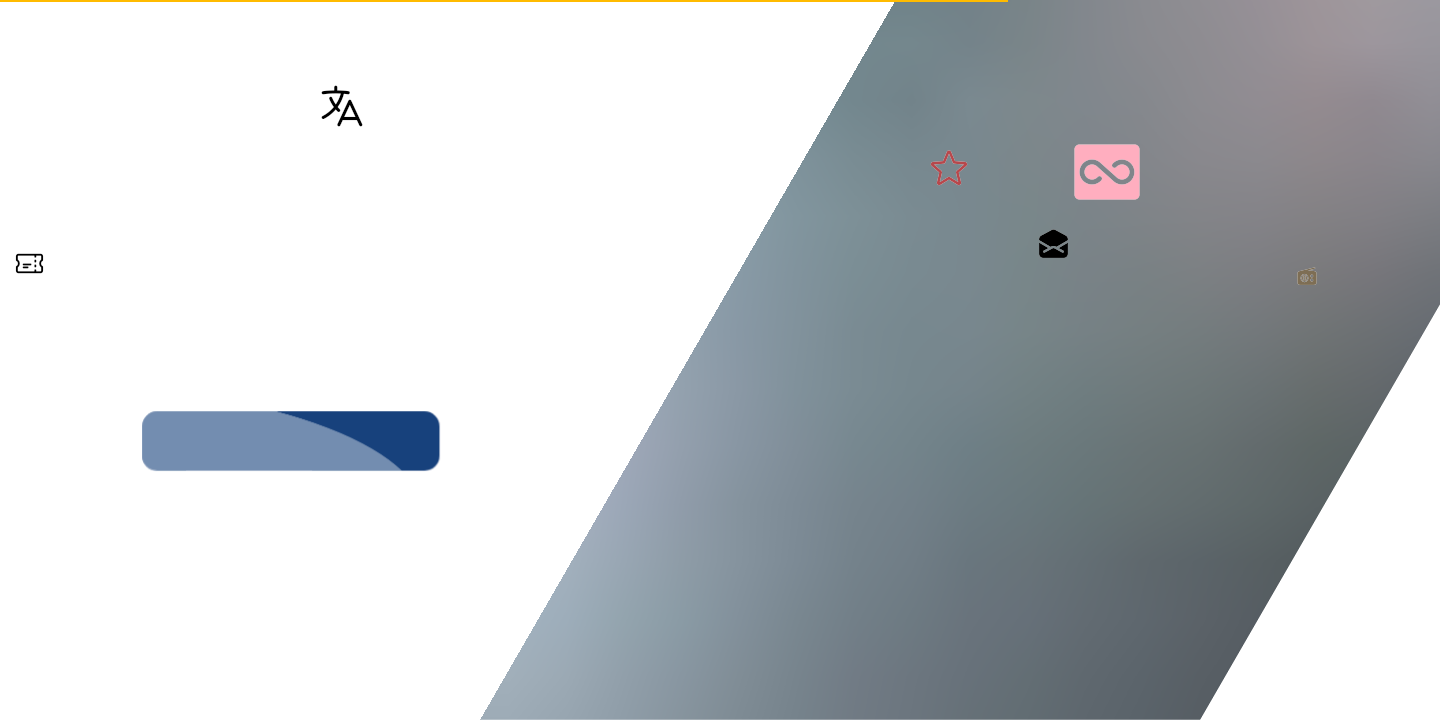 The width and height of the screenshot is (1440, 720). What do you see at coordinates (1053, 243) in the screenshot?
I see `view opened or read messages` at bounding box center [1053, 243].